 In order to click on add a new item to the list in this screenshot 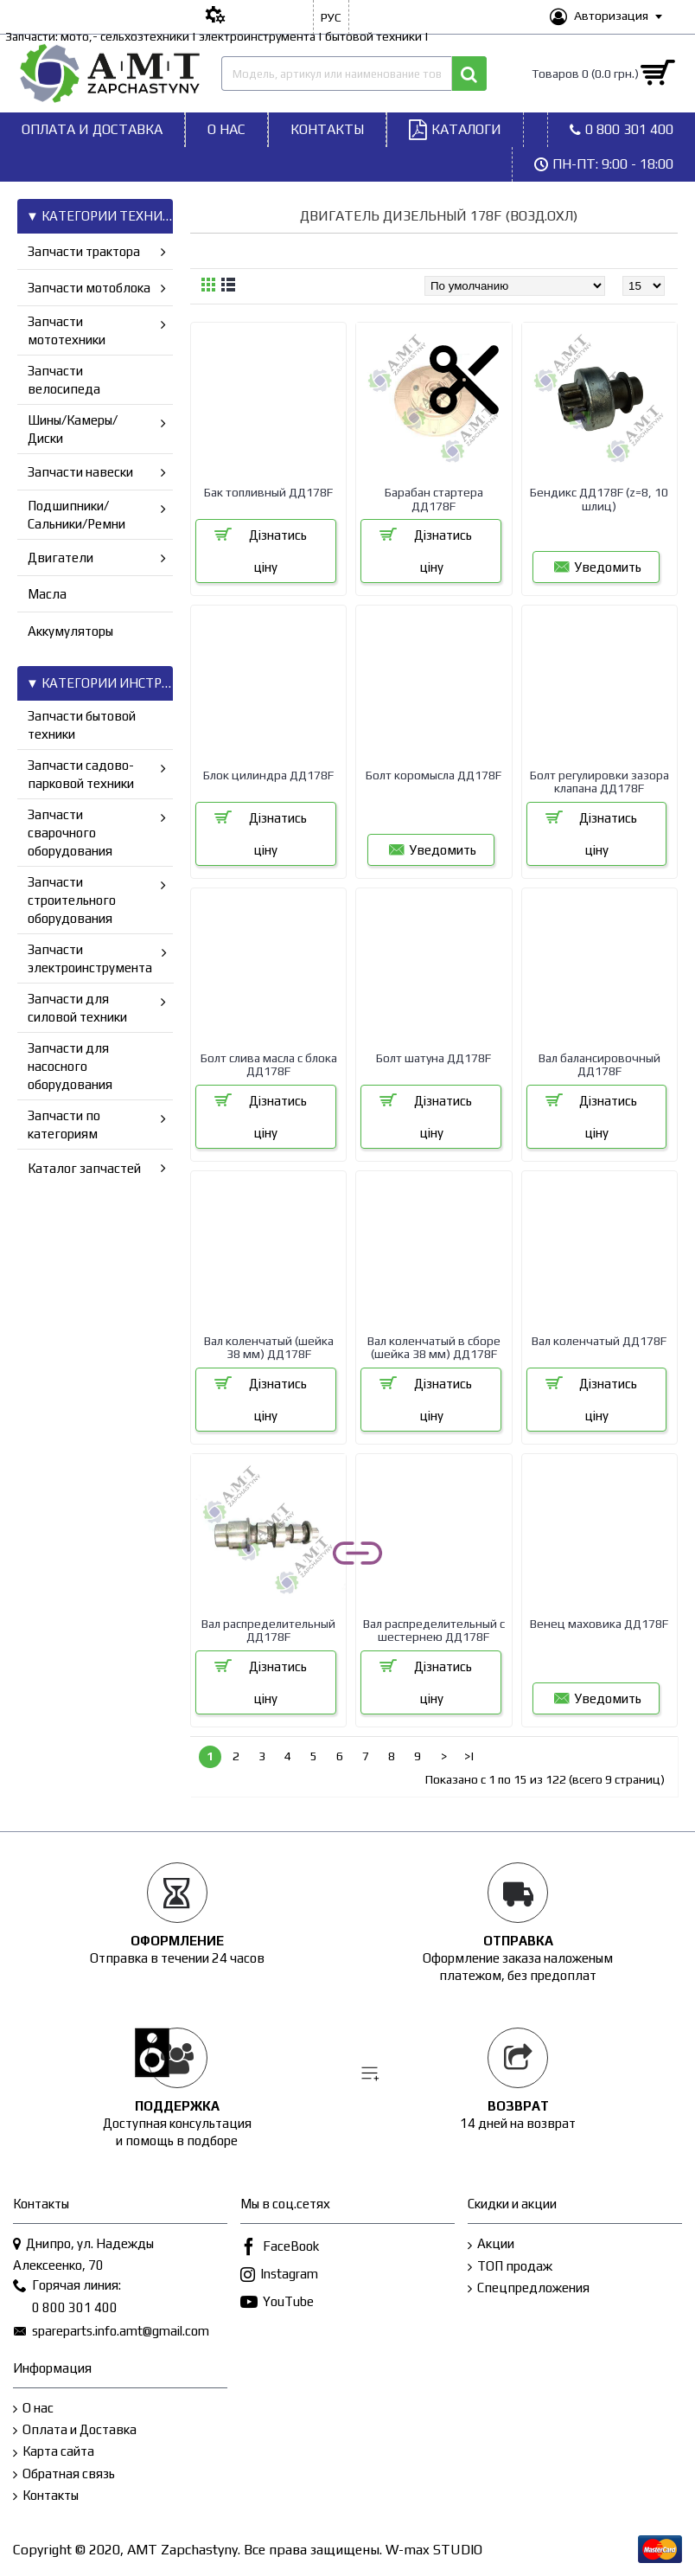, I will do `click(369, 2073)`.